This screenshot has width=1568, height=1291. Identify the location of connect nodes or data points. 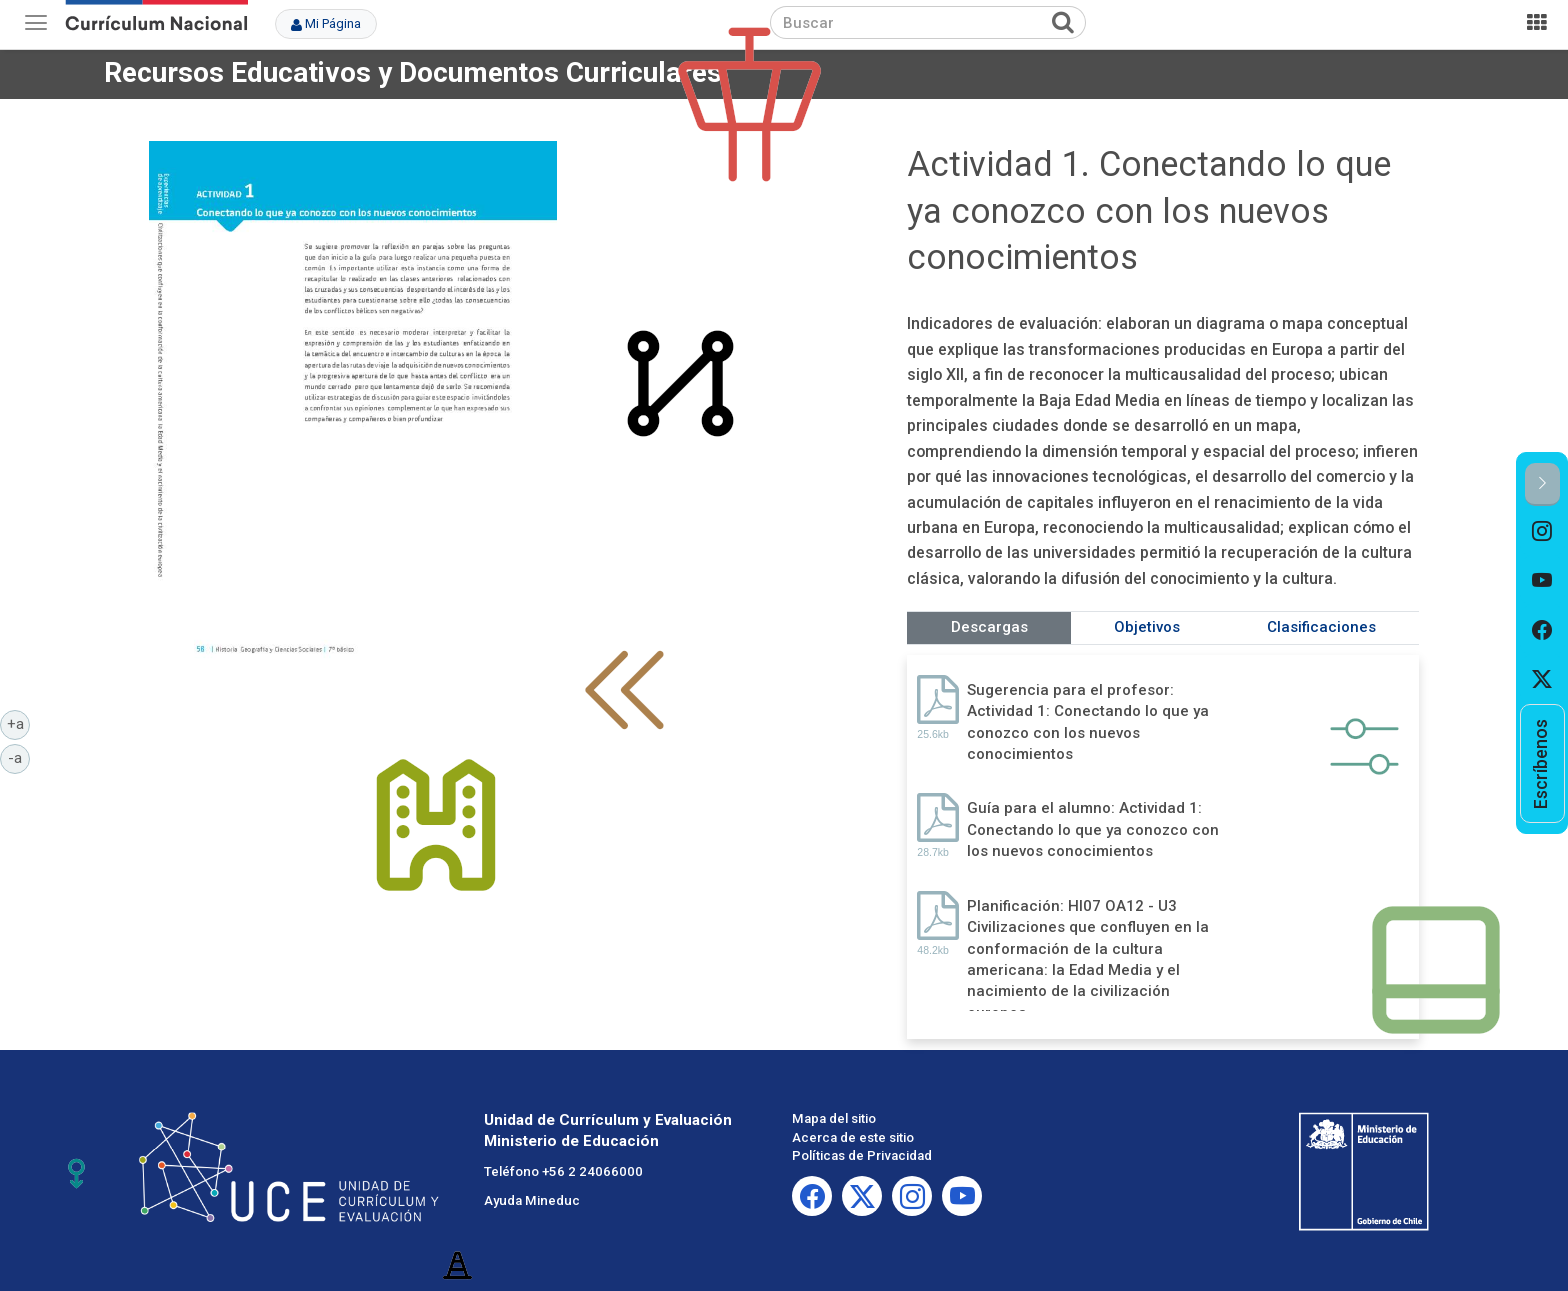
(680, 383).